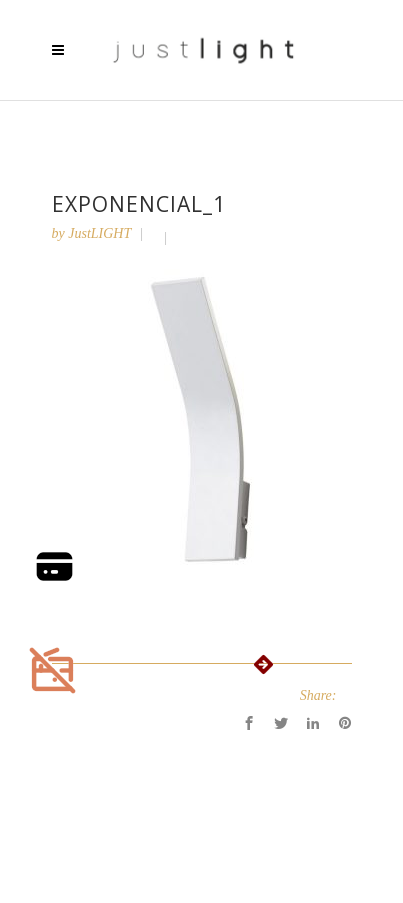  Describe the element at coordinates (263, 664) in the screenshot. I see `navigate to next step or section` at that location.